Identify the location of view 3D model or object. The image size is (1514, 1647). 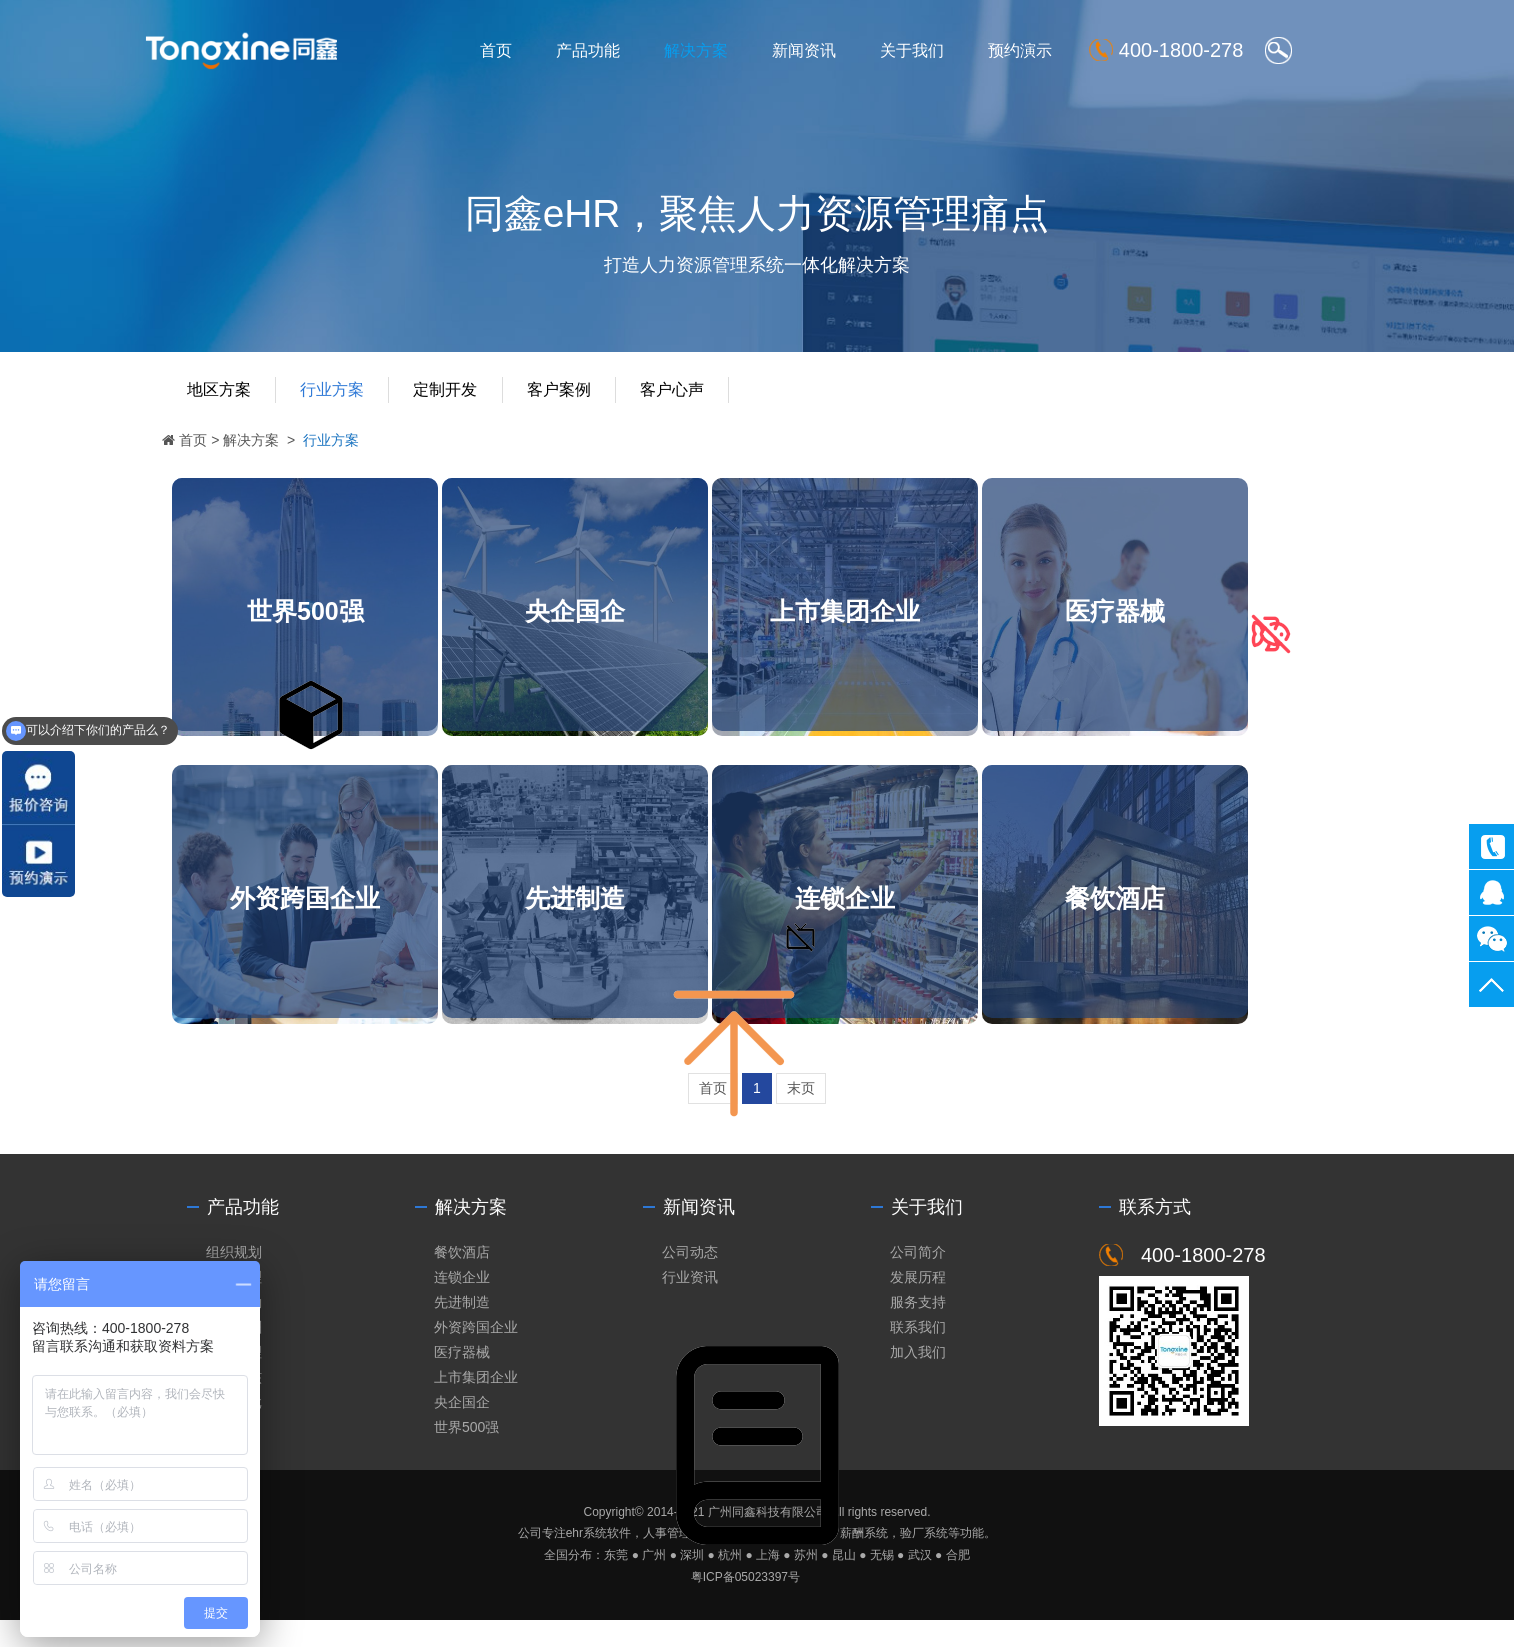
(311, 715).